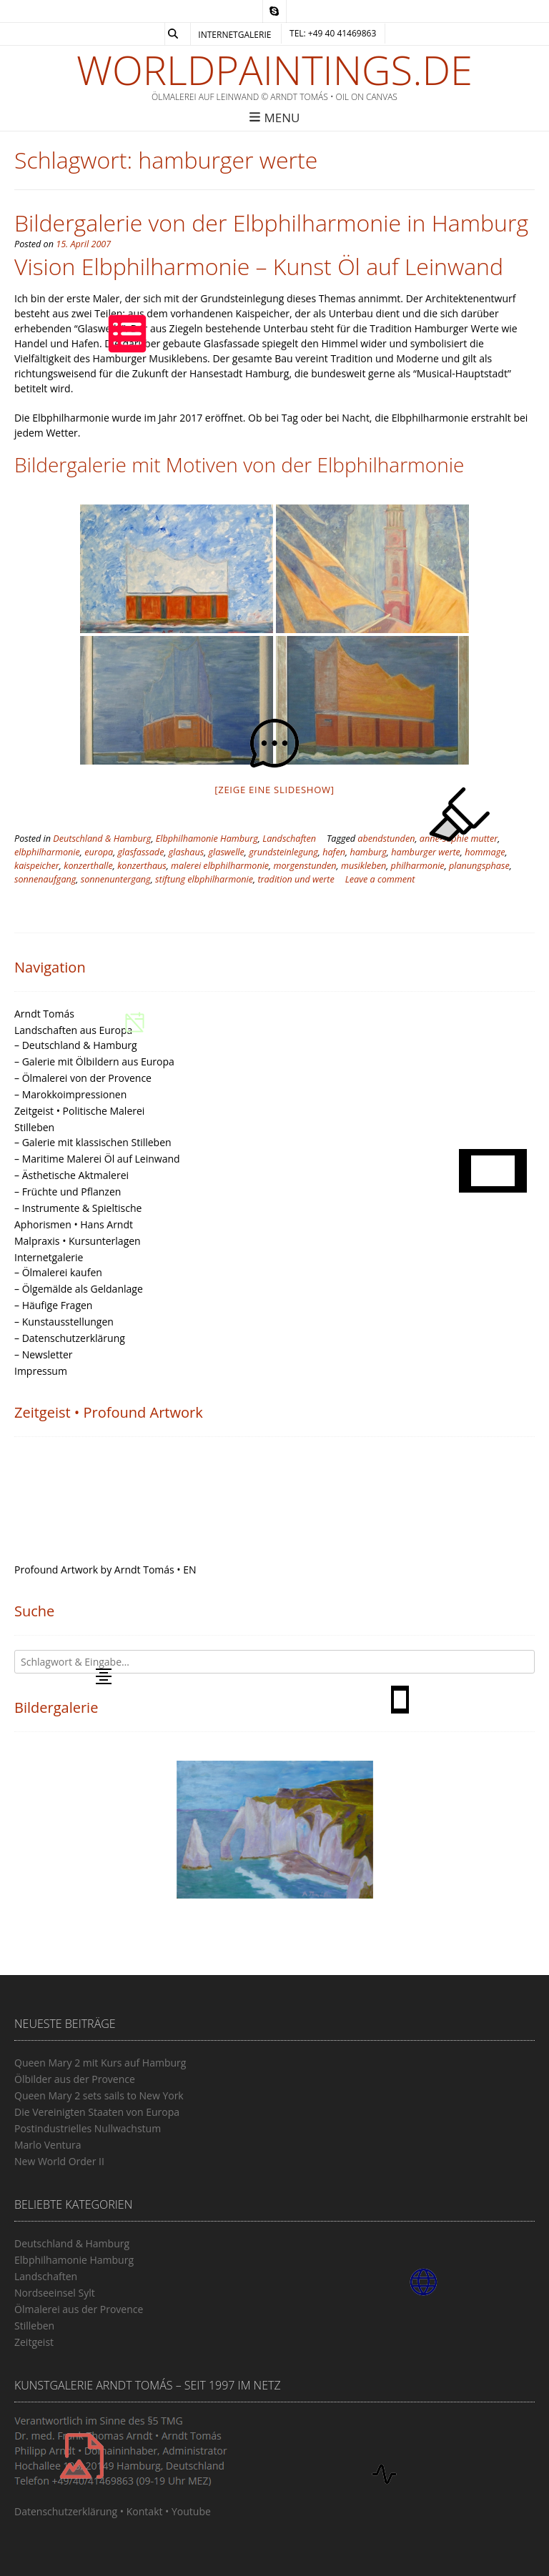 The image size is (549, 2576). I want to click on view list of items, so click(127, 334).